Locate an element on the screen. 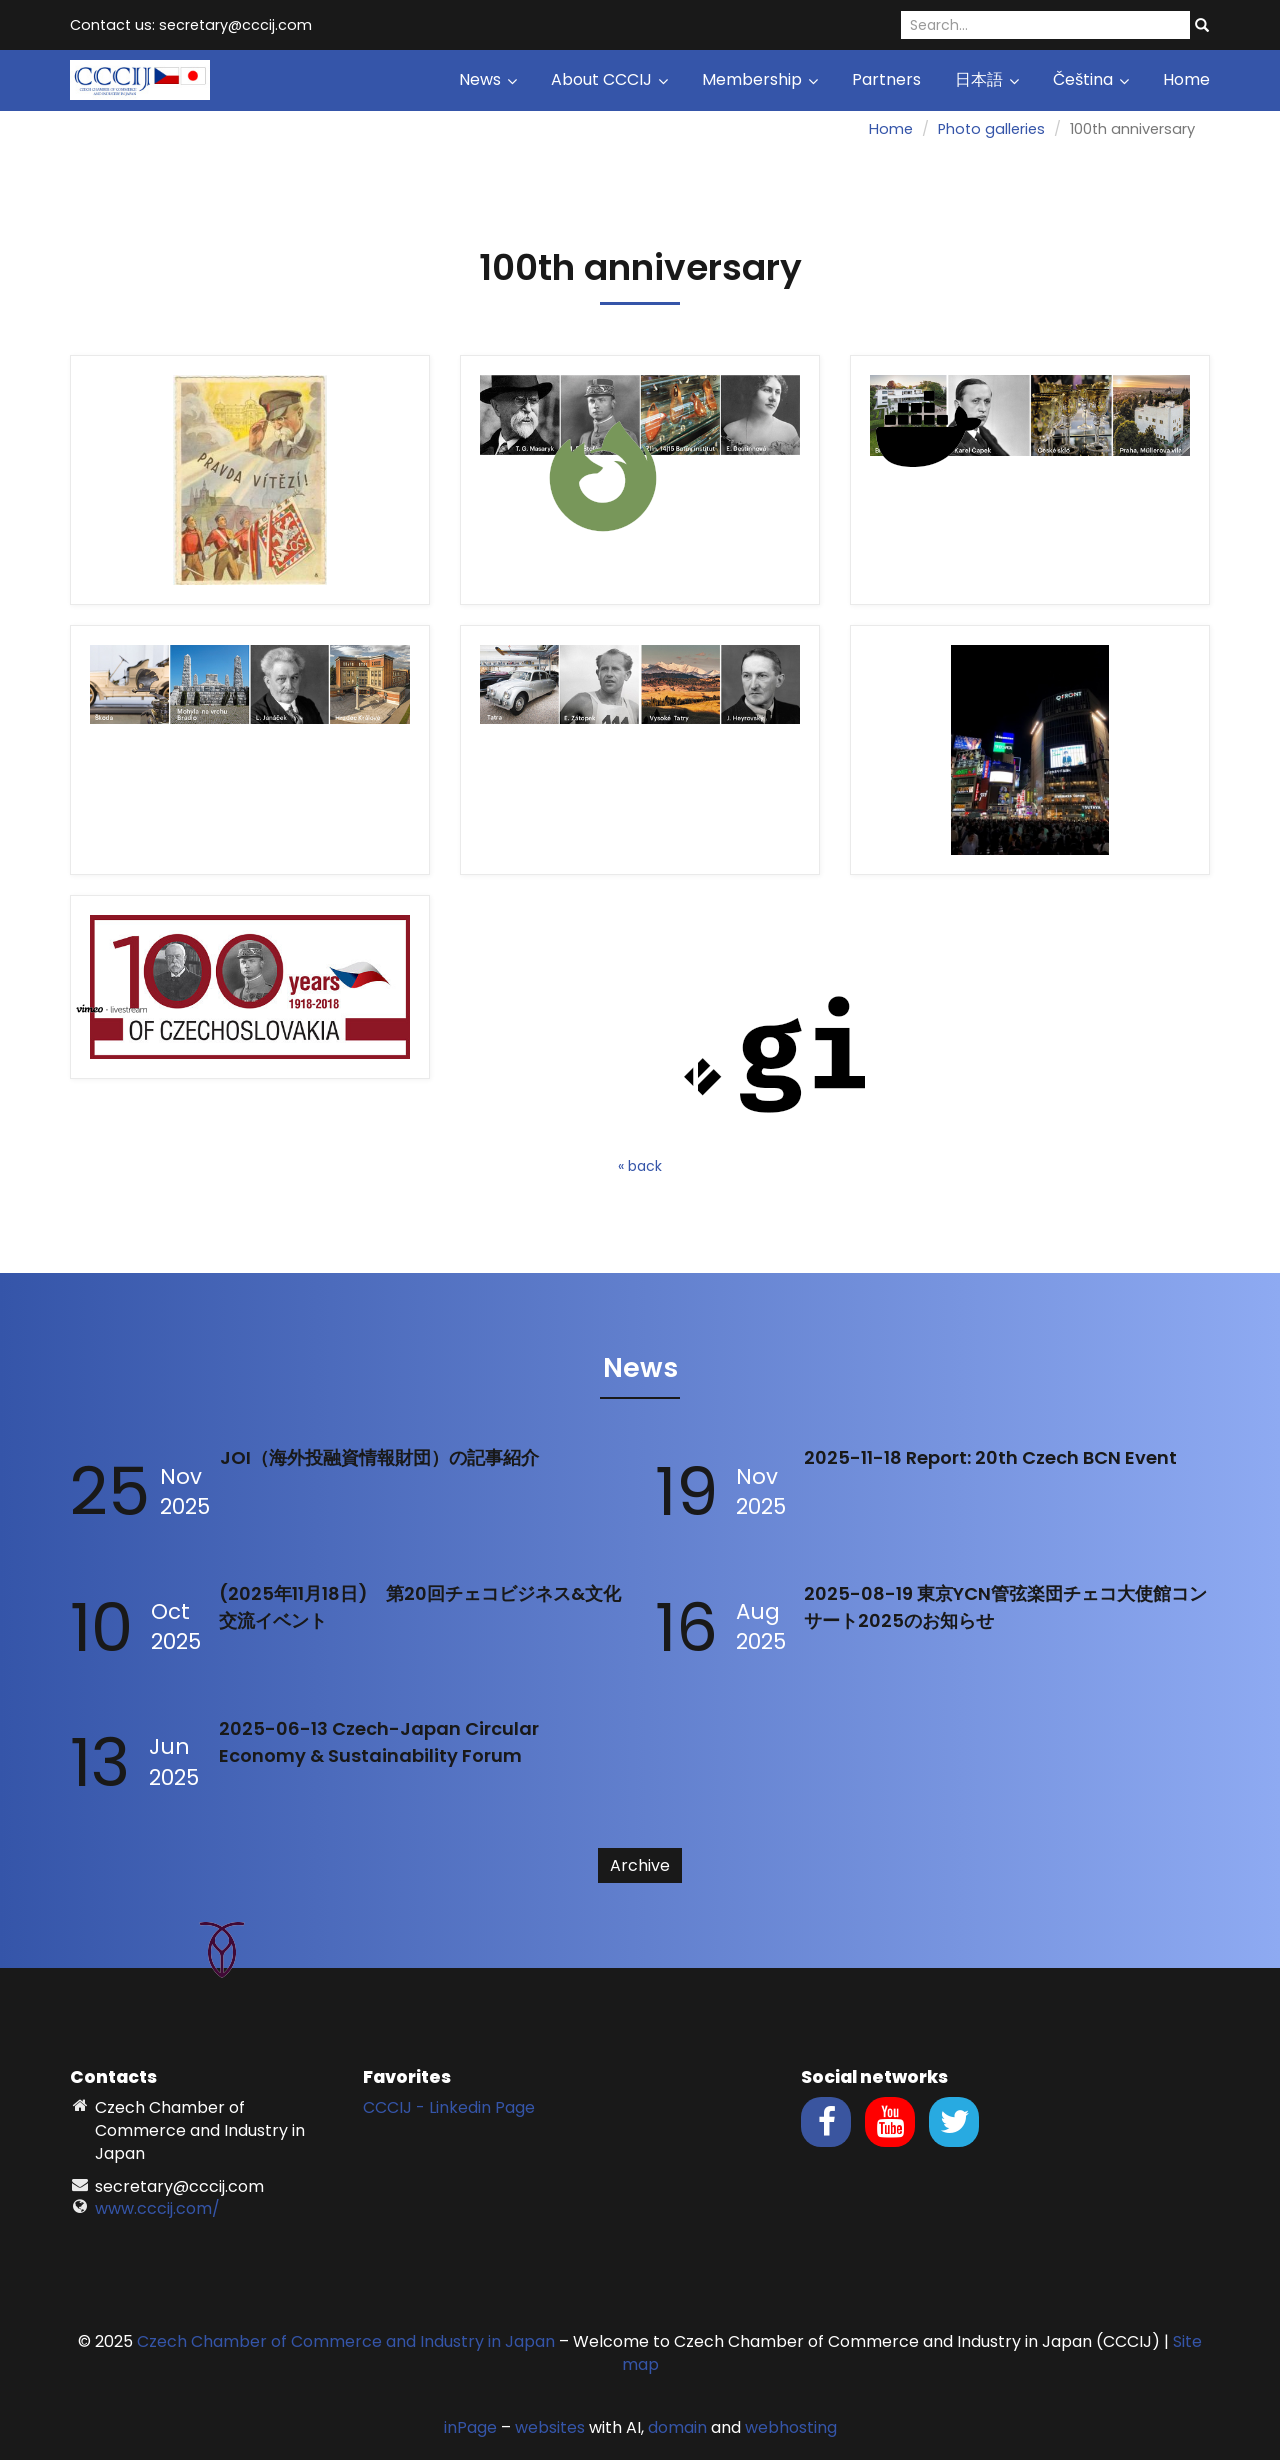 The height and width of the screenshot is (2460, 1280). open vimeo livestream app is located at coordinates (111, 1008).